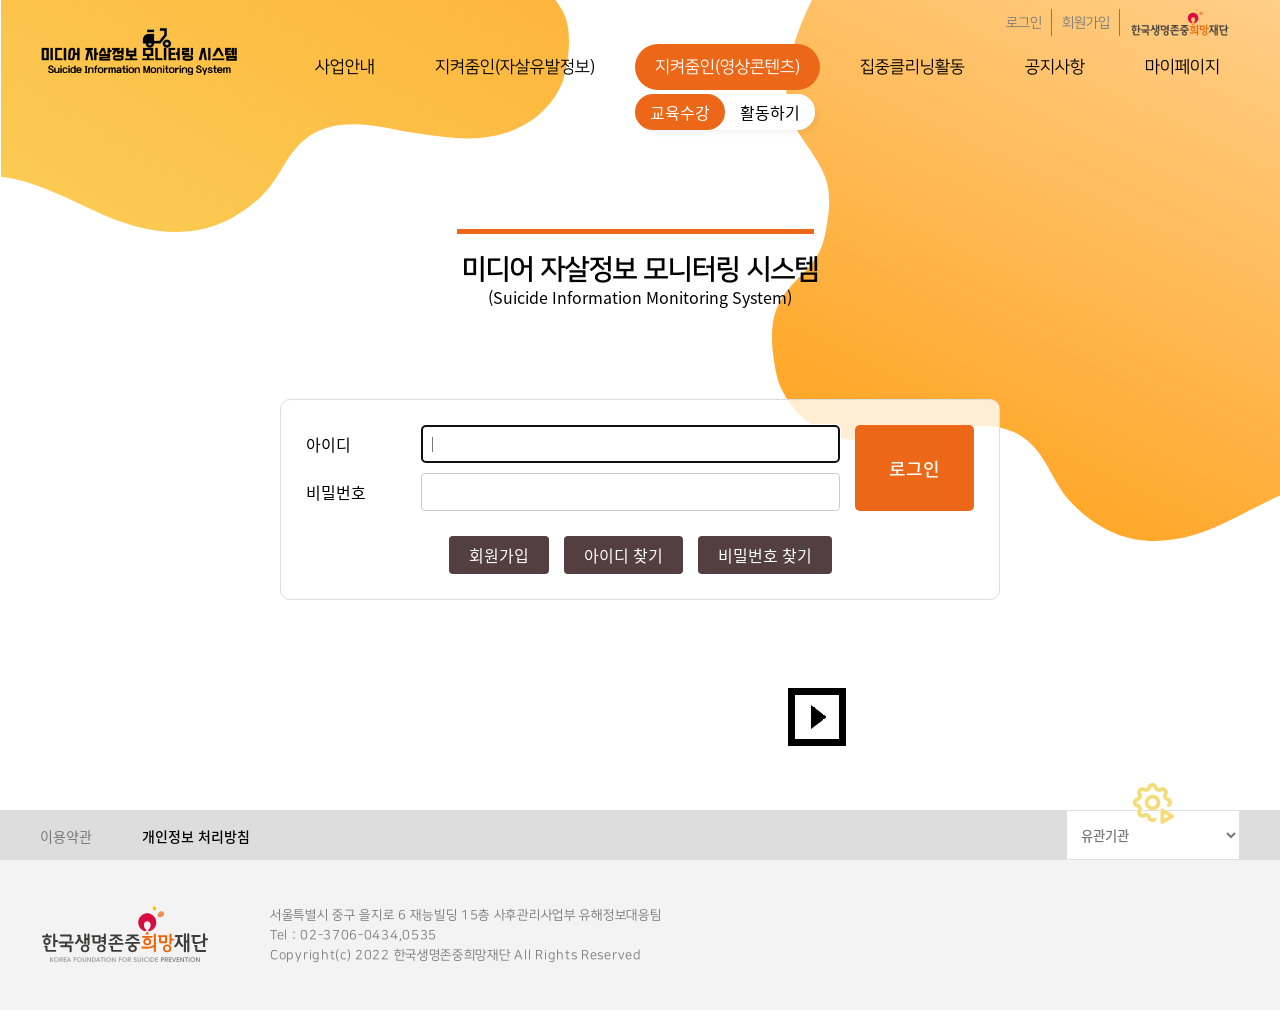  Describe the element at coordinates (157, 38) in the screenshot. I see `select moped or scooter delivery option` at that location.